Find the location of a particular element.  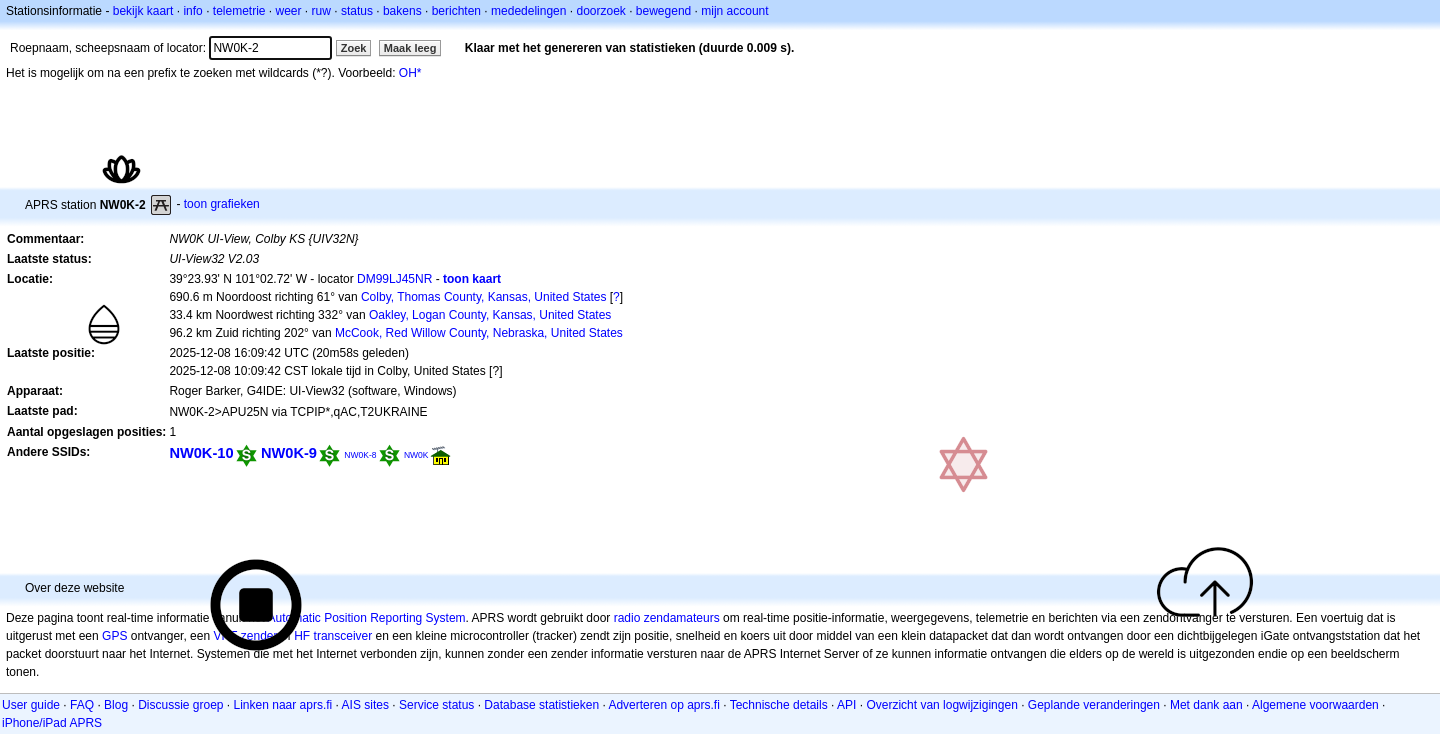

indicates jewish or hebrew-related content is located at coordinates (963, 464).